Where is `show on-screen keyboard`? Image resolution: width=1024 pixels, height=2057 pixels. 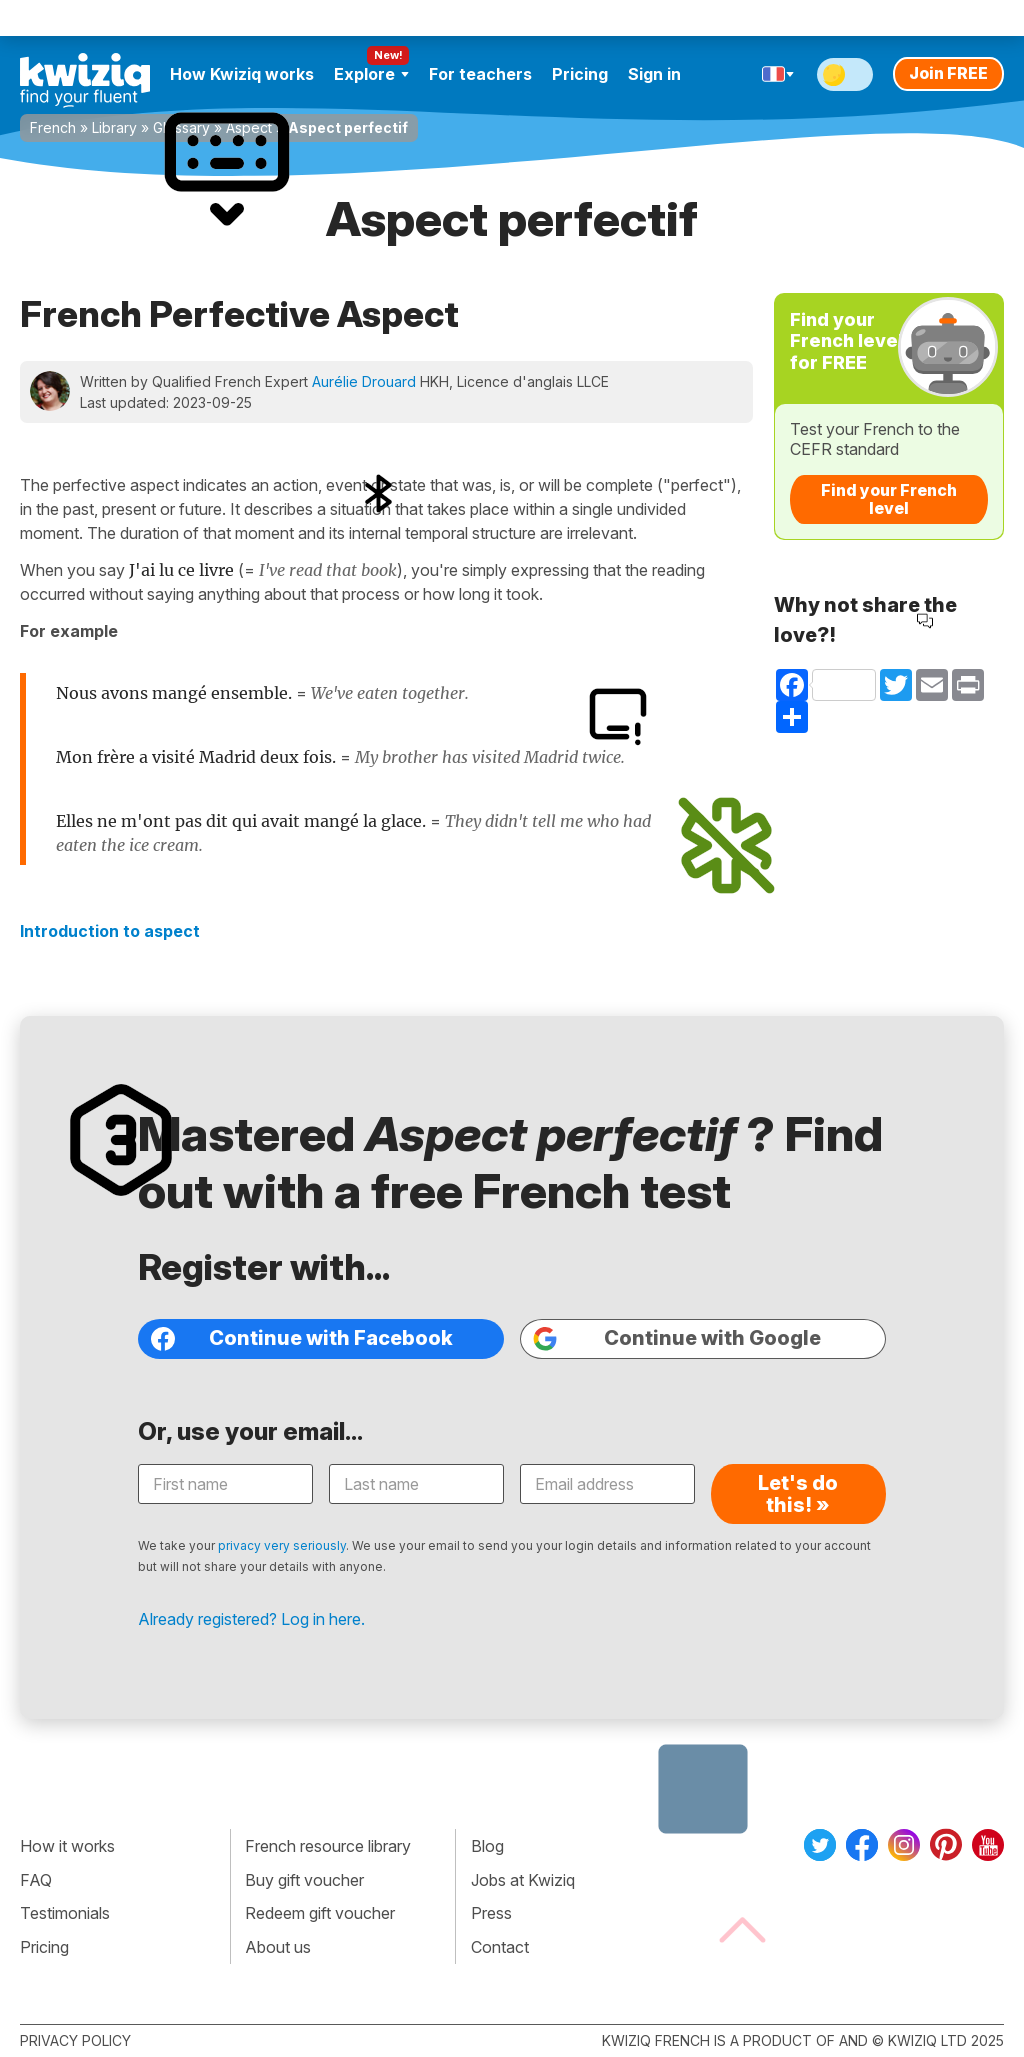
show on-screen keyboard is located at coordinates (227, 169).